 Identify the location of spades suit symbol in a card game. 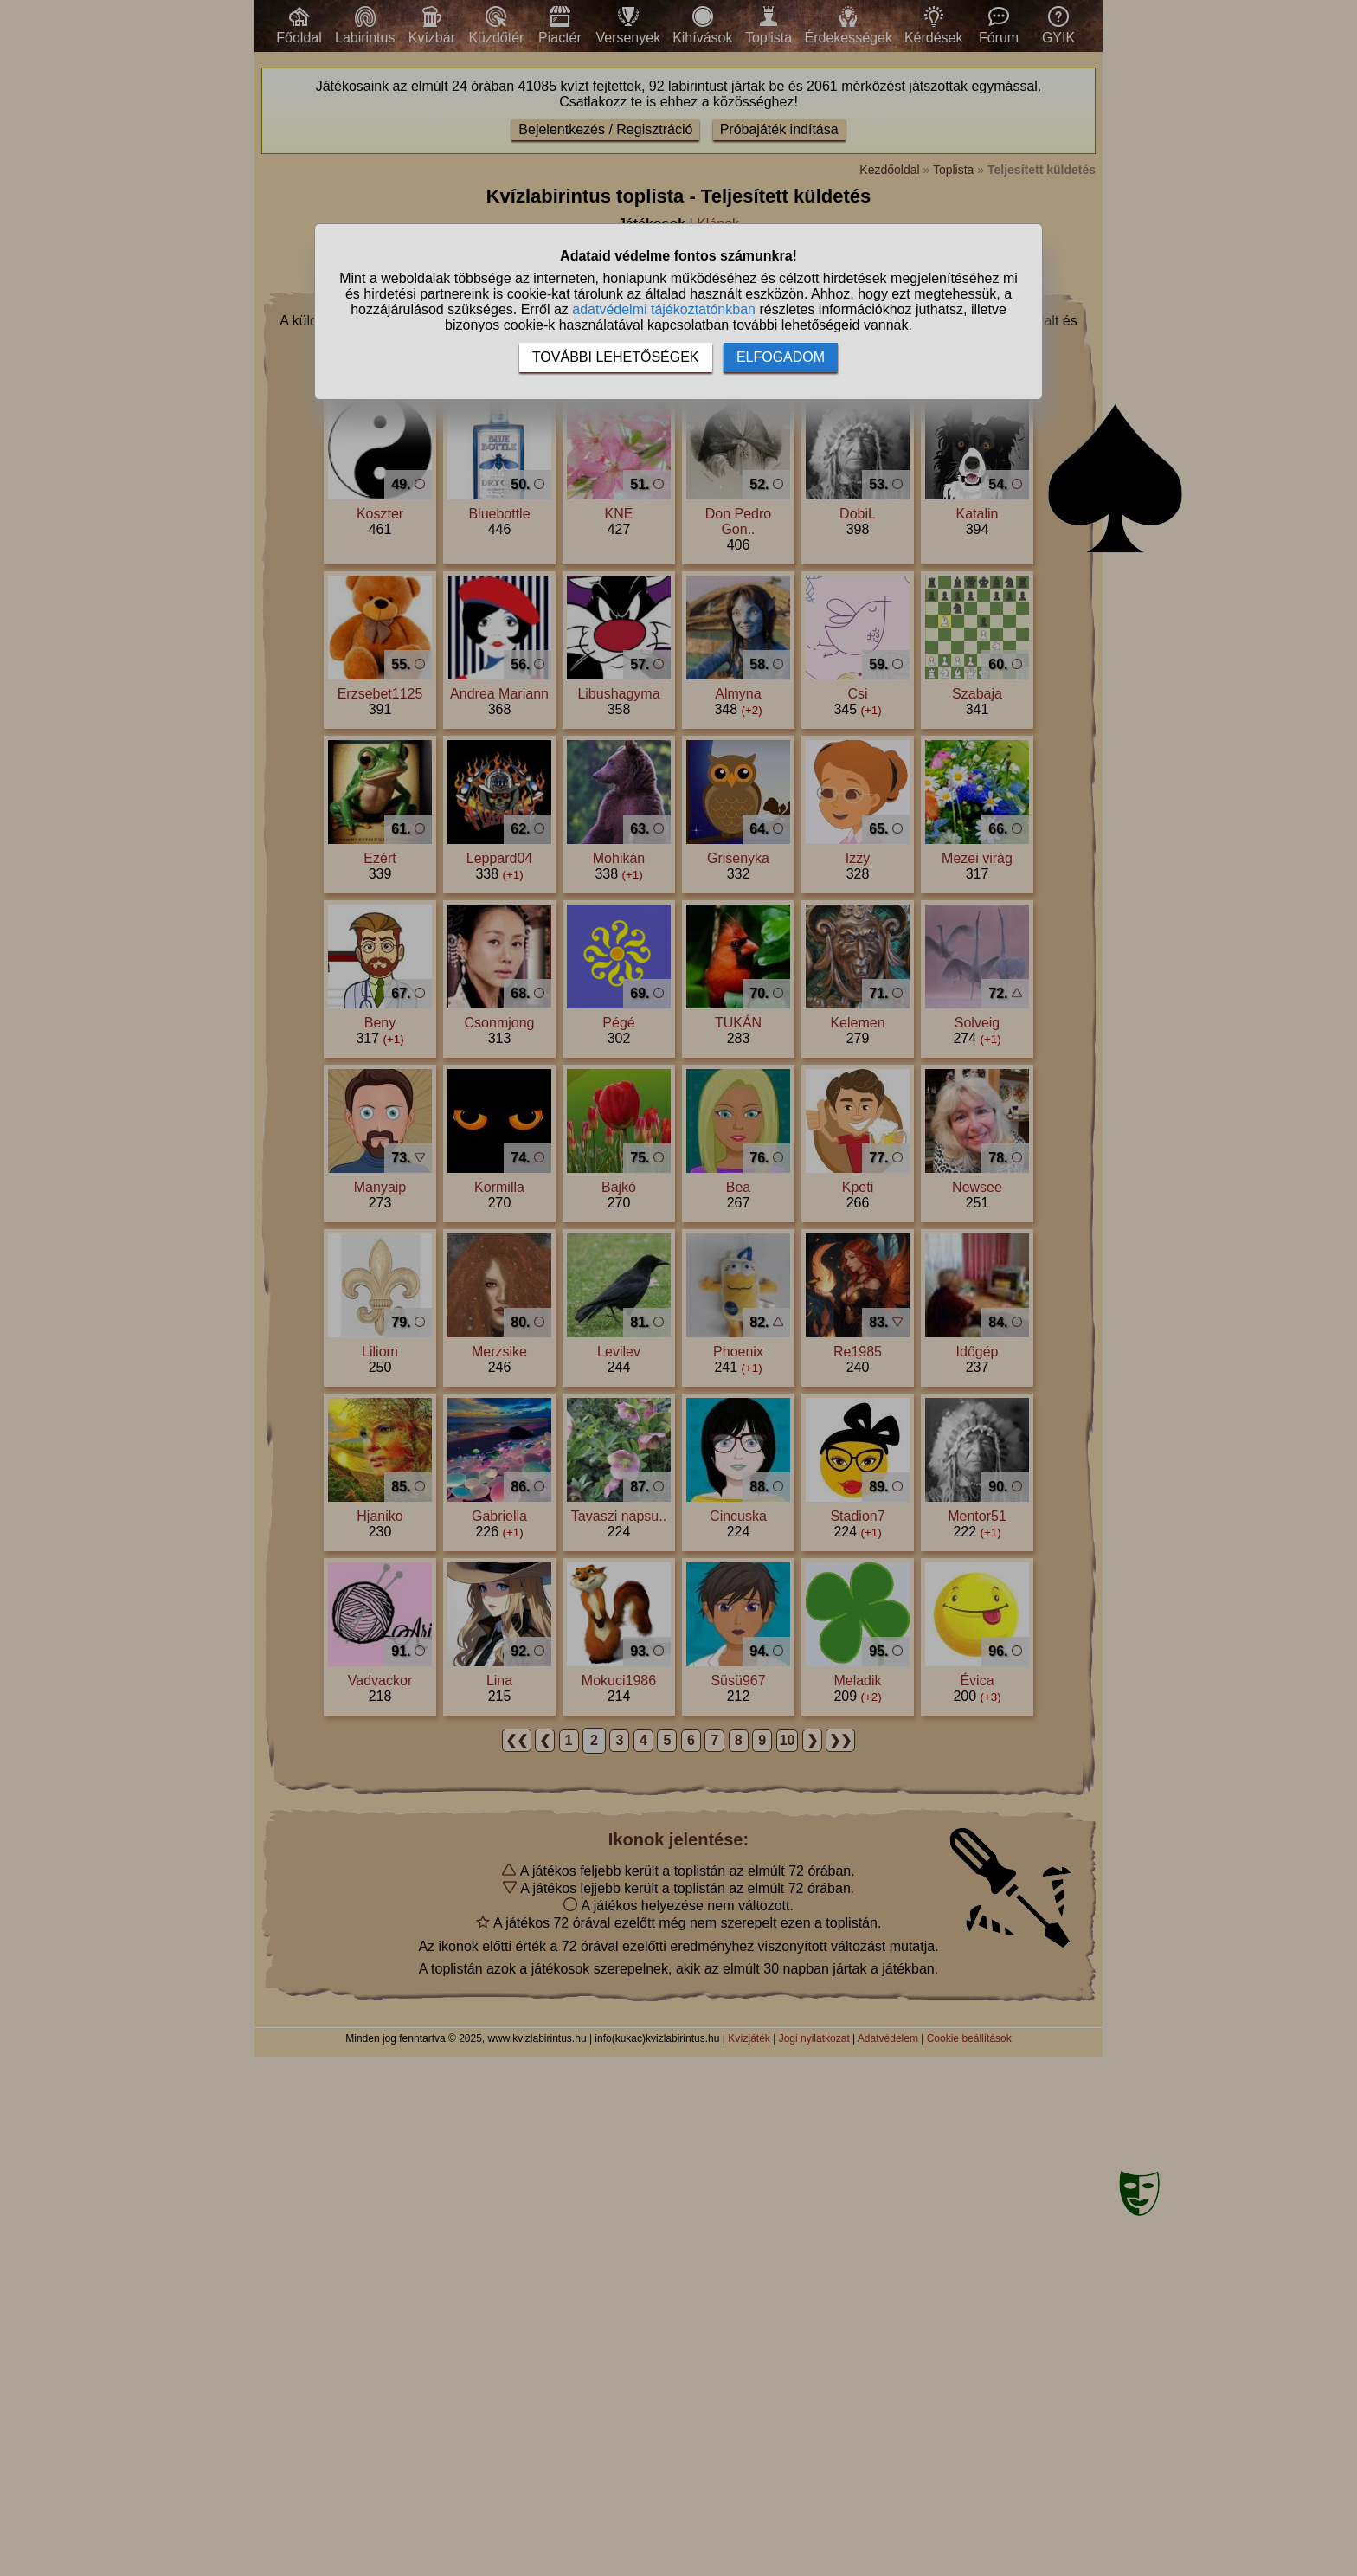
(1115, 478).